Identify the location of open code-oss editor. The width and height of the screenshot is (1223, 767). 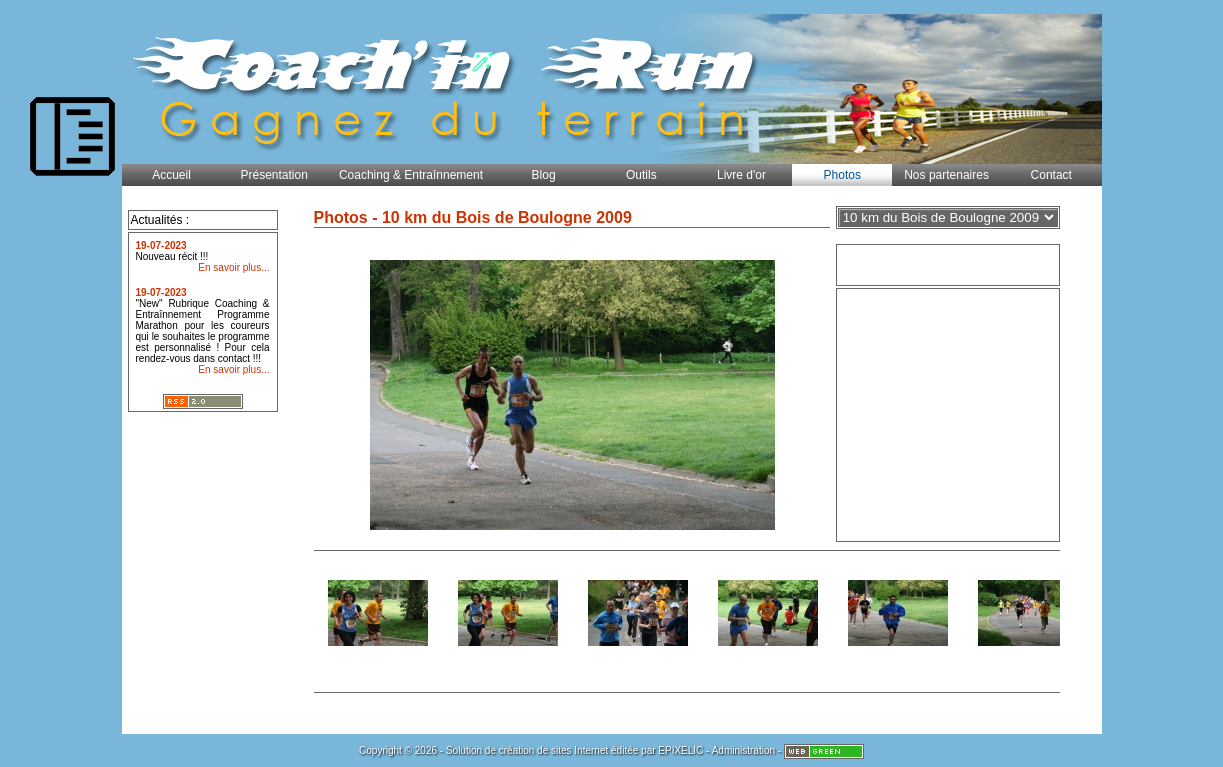
(72, 139).